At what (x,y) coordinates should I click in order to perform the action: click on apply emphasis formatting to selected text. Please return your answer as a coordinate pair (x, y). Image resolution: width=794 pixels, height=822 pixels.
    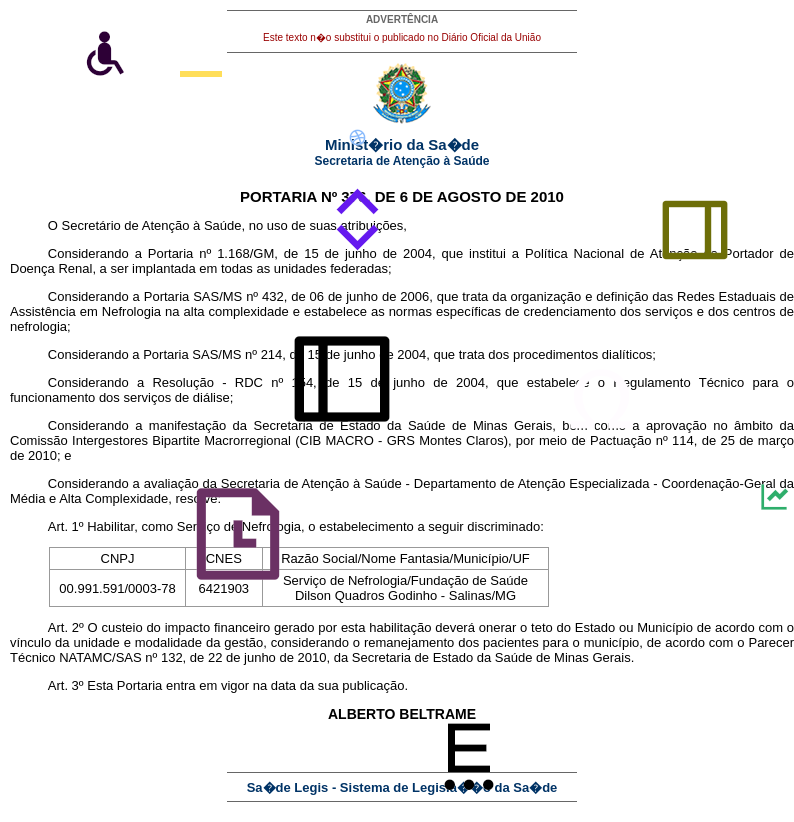
    Looking at the image, I should click on (469, 755).